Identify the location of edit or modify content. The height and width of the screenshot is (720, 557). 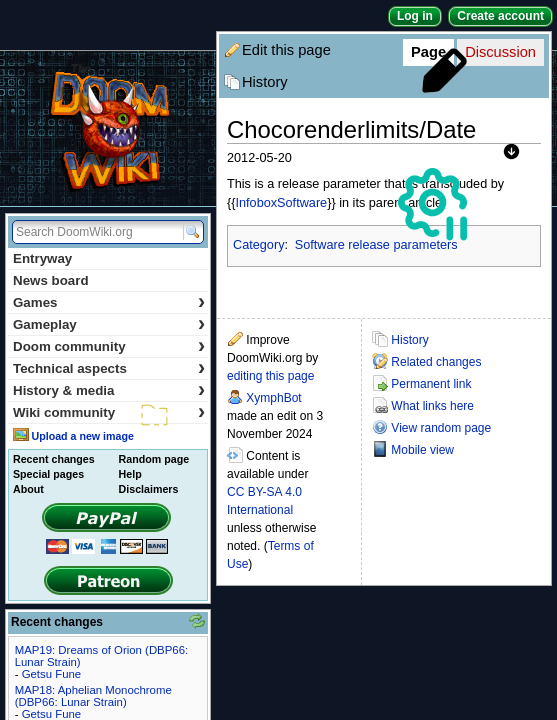
(444, 70).